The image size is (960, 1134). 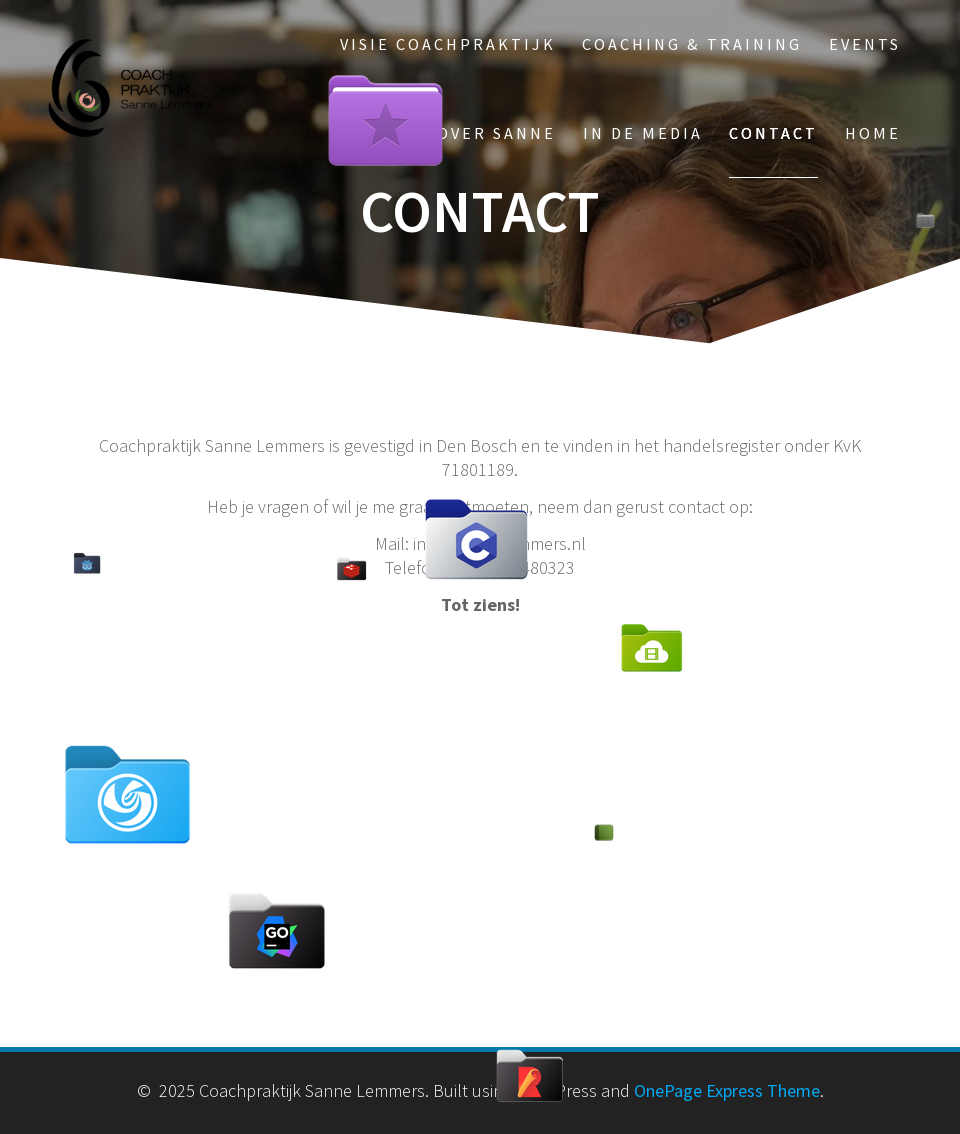 What do you see at coordinates (276, 933) in the screenshot?
I see `folder containing GoLand IDE projects` at bounding box center [276, 933].